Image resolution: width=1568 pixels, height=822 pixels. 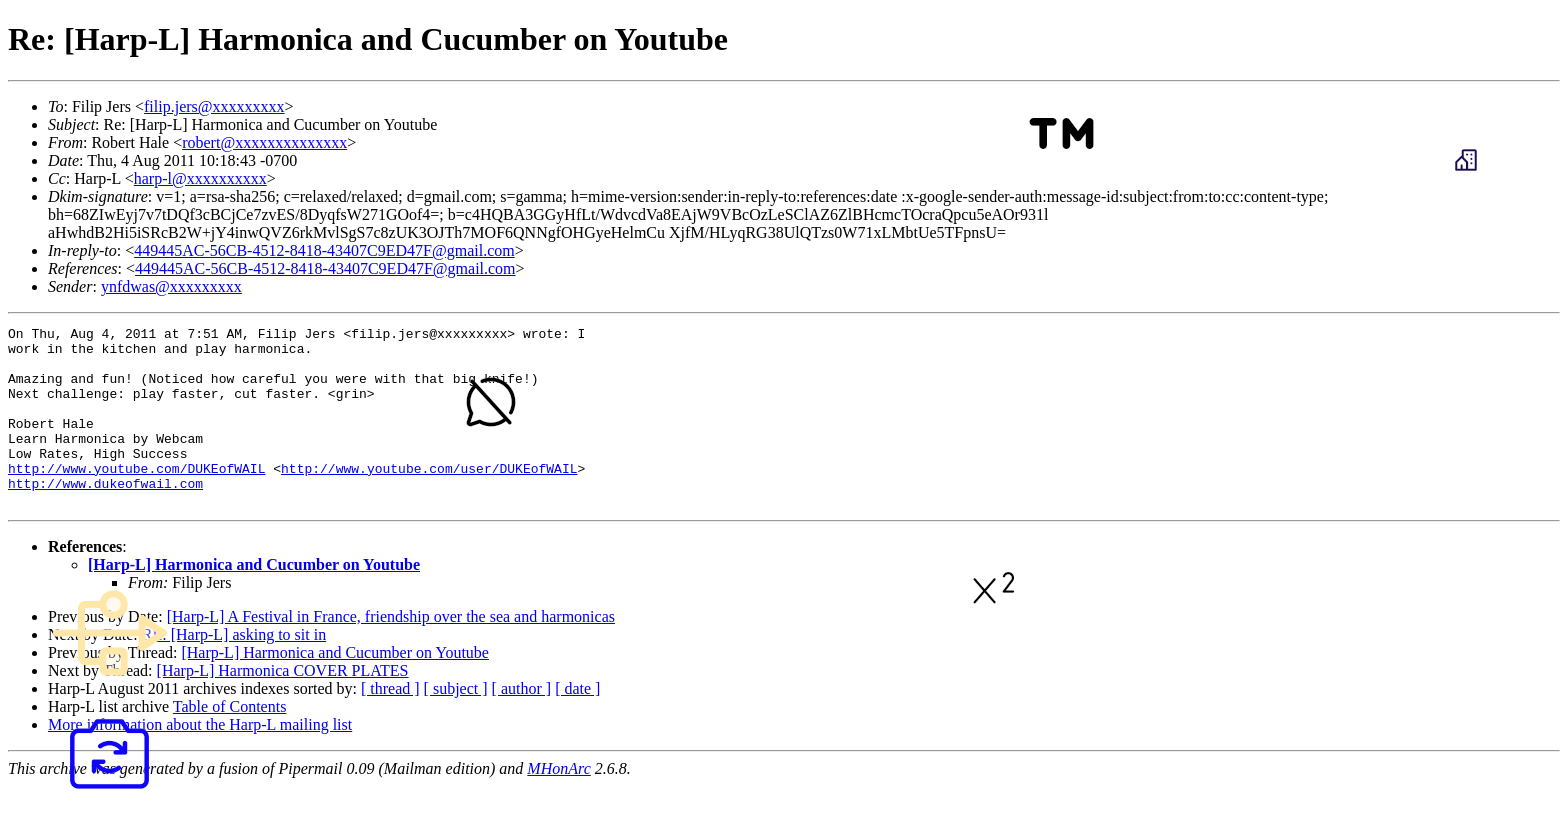 I want to click on connect a USB device, so click(x=110, y=633).